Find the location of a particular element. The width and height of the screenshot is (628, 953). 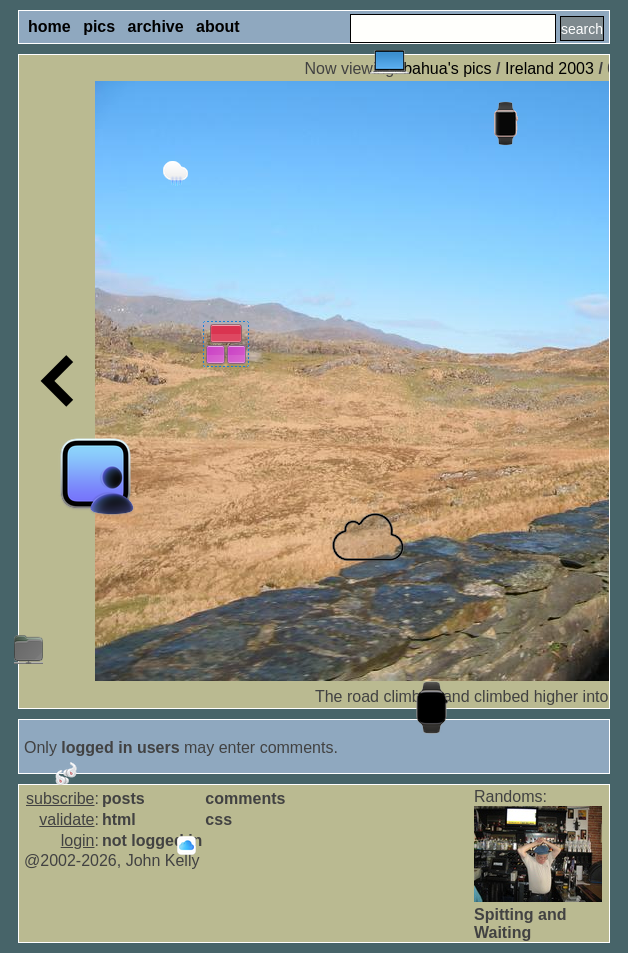

beats fit pro earbuds bluetooth device is located at coordinates (66, 774).